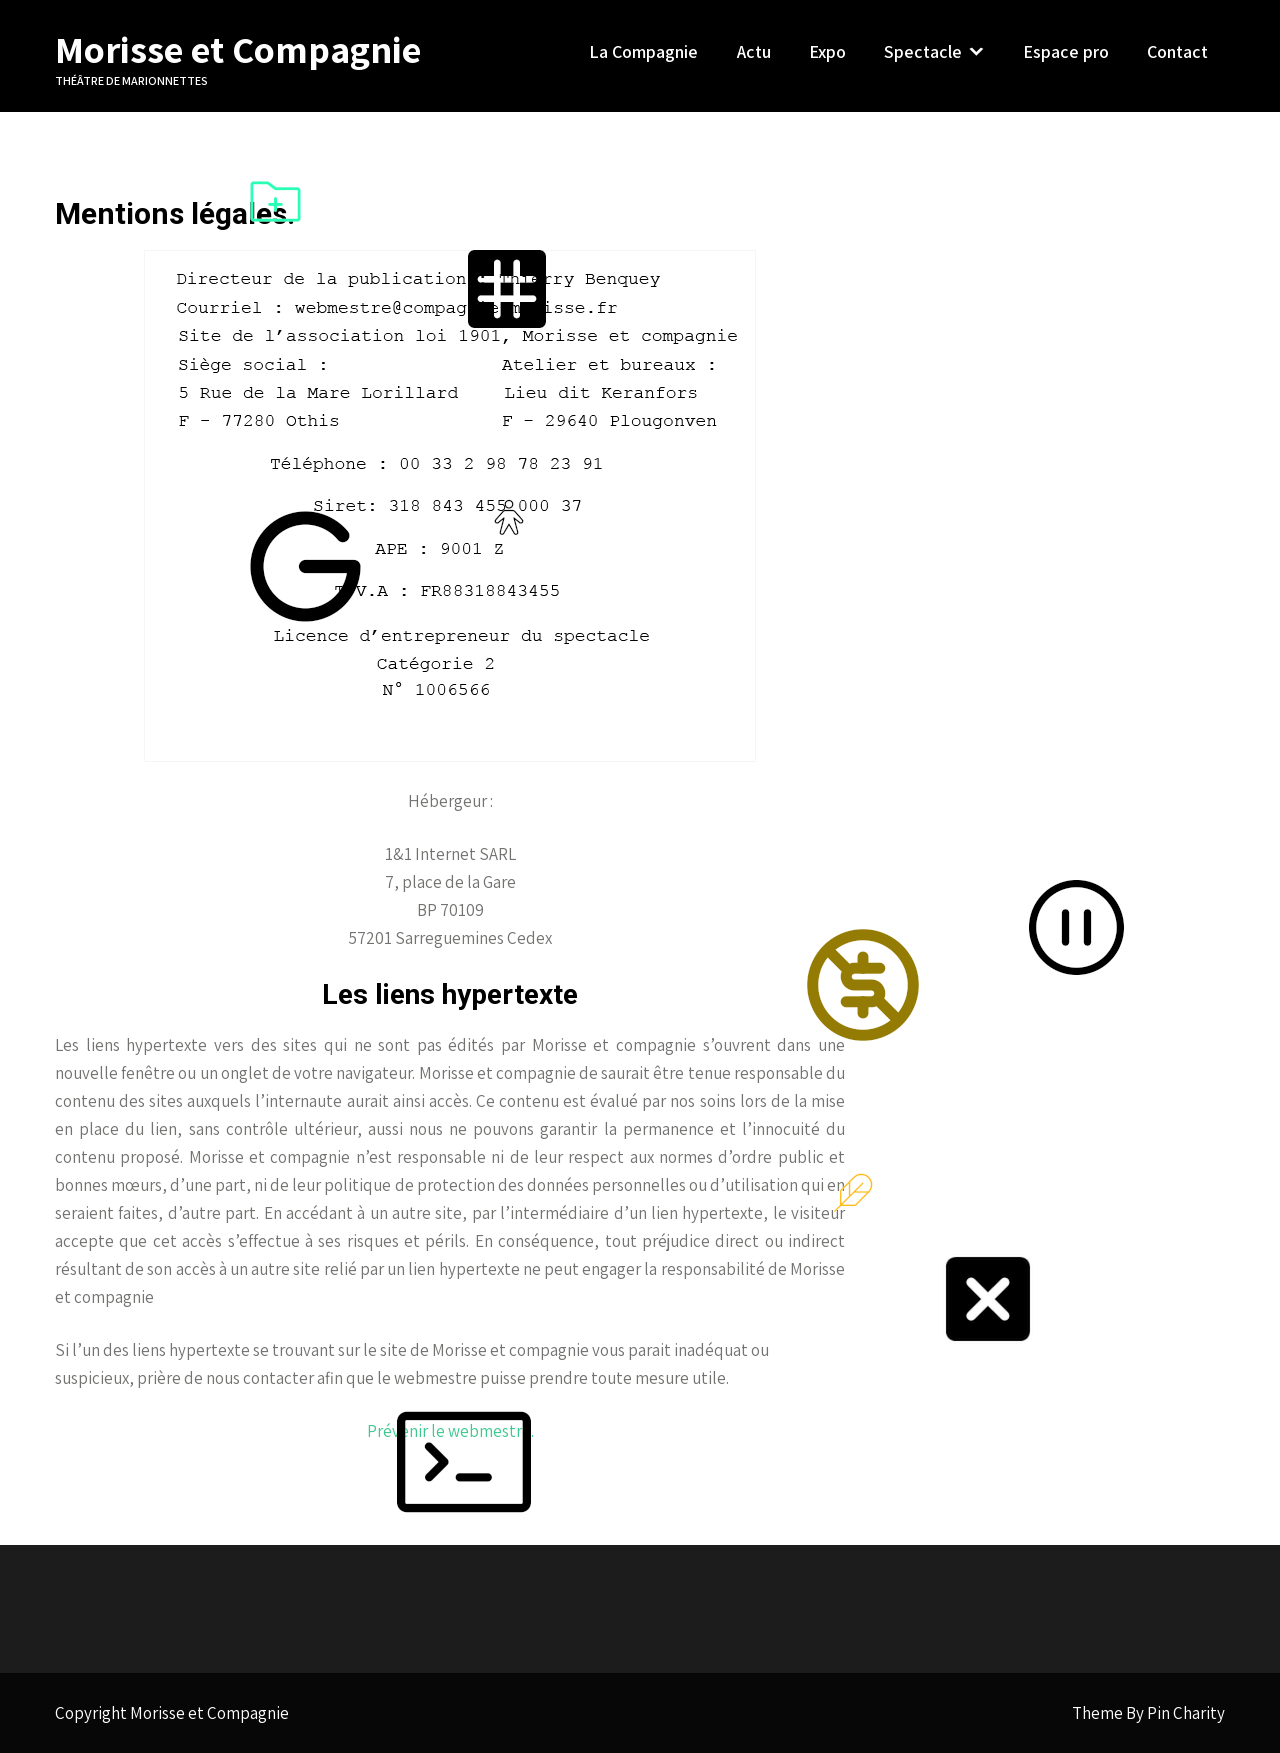 The height and width of the screenshot is (1753, 1280). Describe the element at coordinates (852, 1193) in the screenshot. I see `compose a new post or message` at that location.